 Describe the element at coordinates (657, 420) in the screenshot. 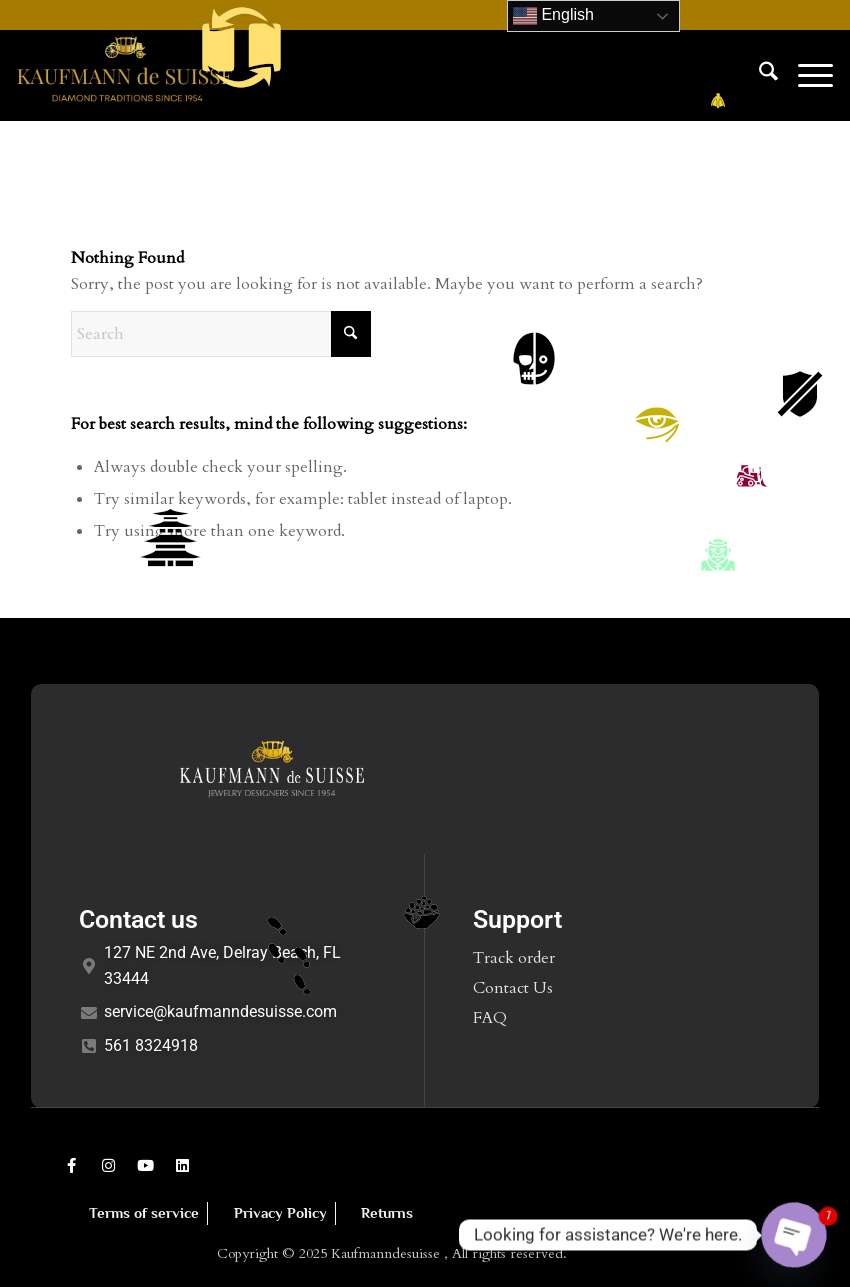

I see `indicates eye strain or fatigue warning` at that location.